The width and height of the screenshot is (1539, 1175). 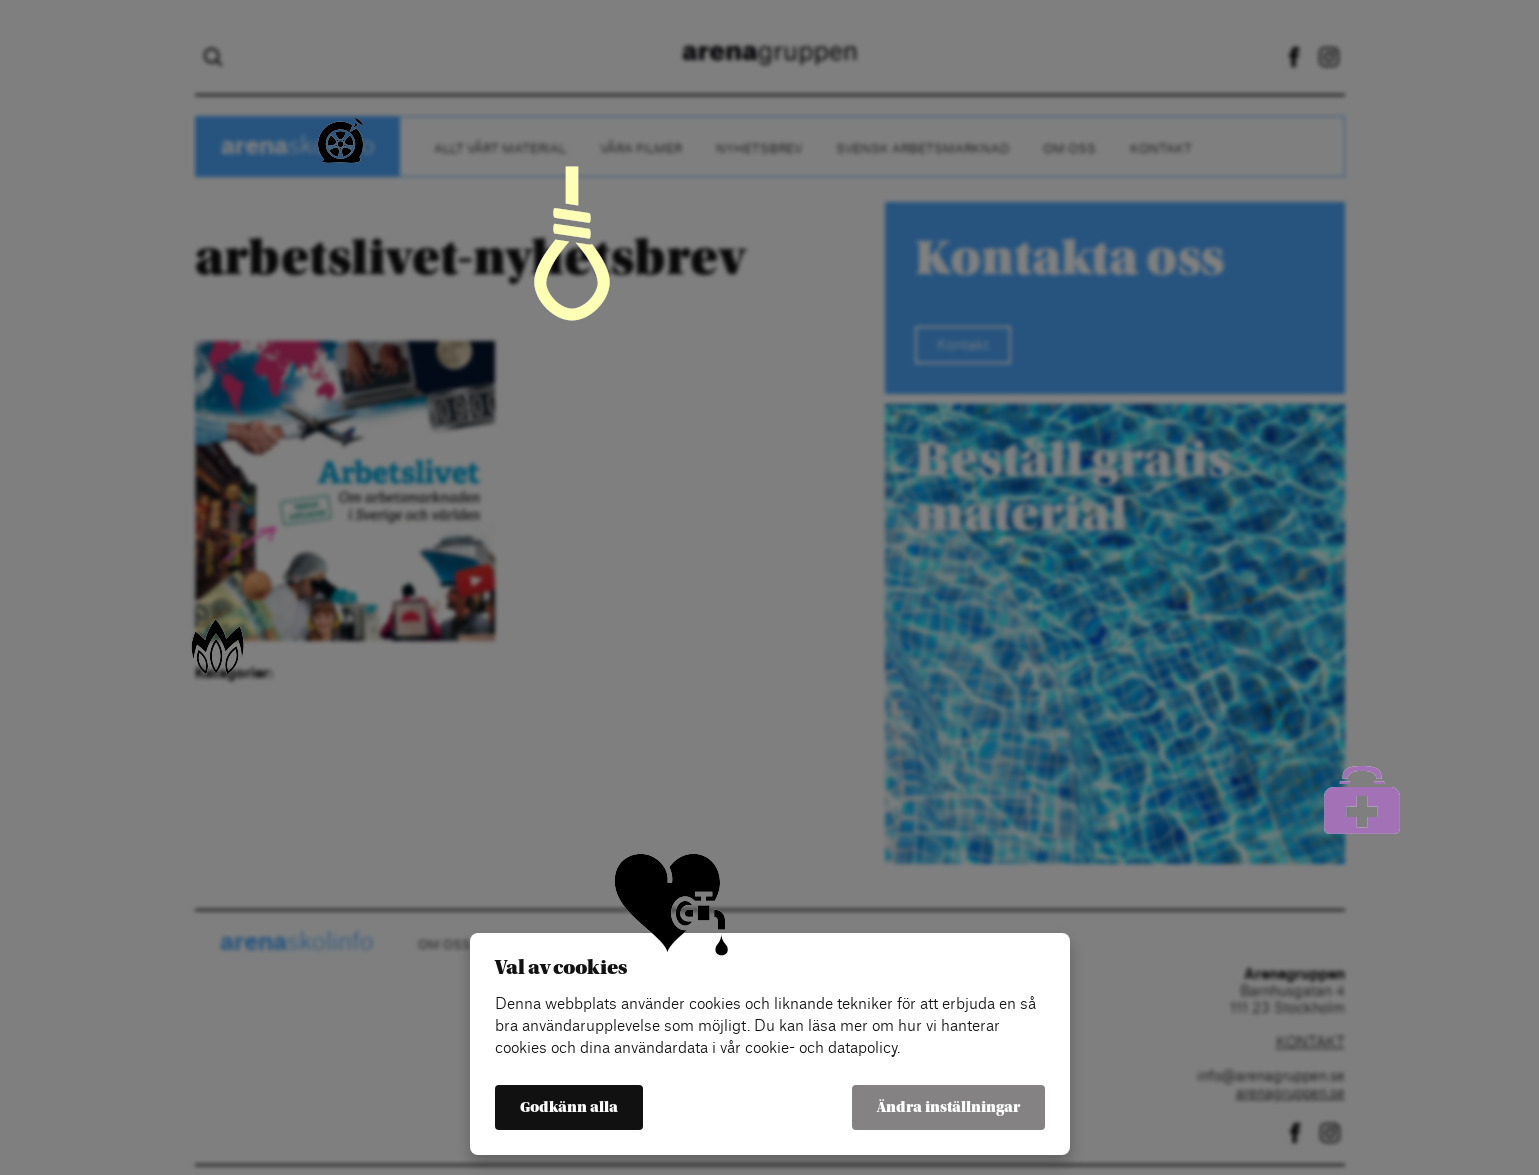 What do you see at coordinates (1362, 796) in the screenshot?
I see `access health or medical features` at bounding box center [1362, 796].